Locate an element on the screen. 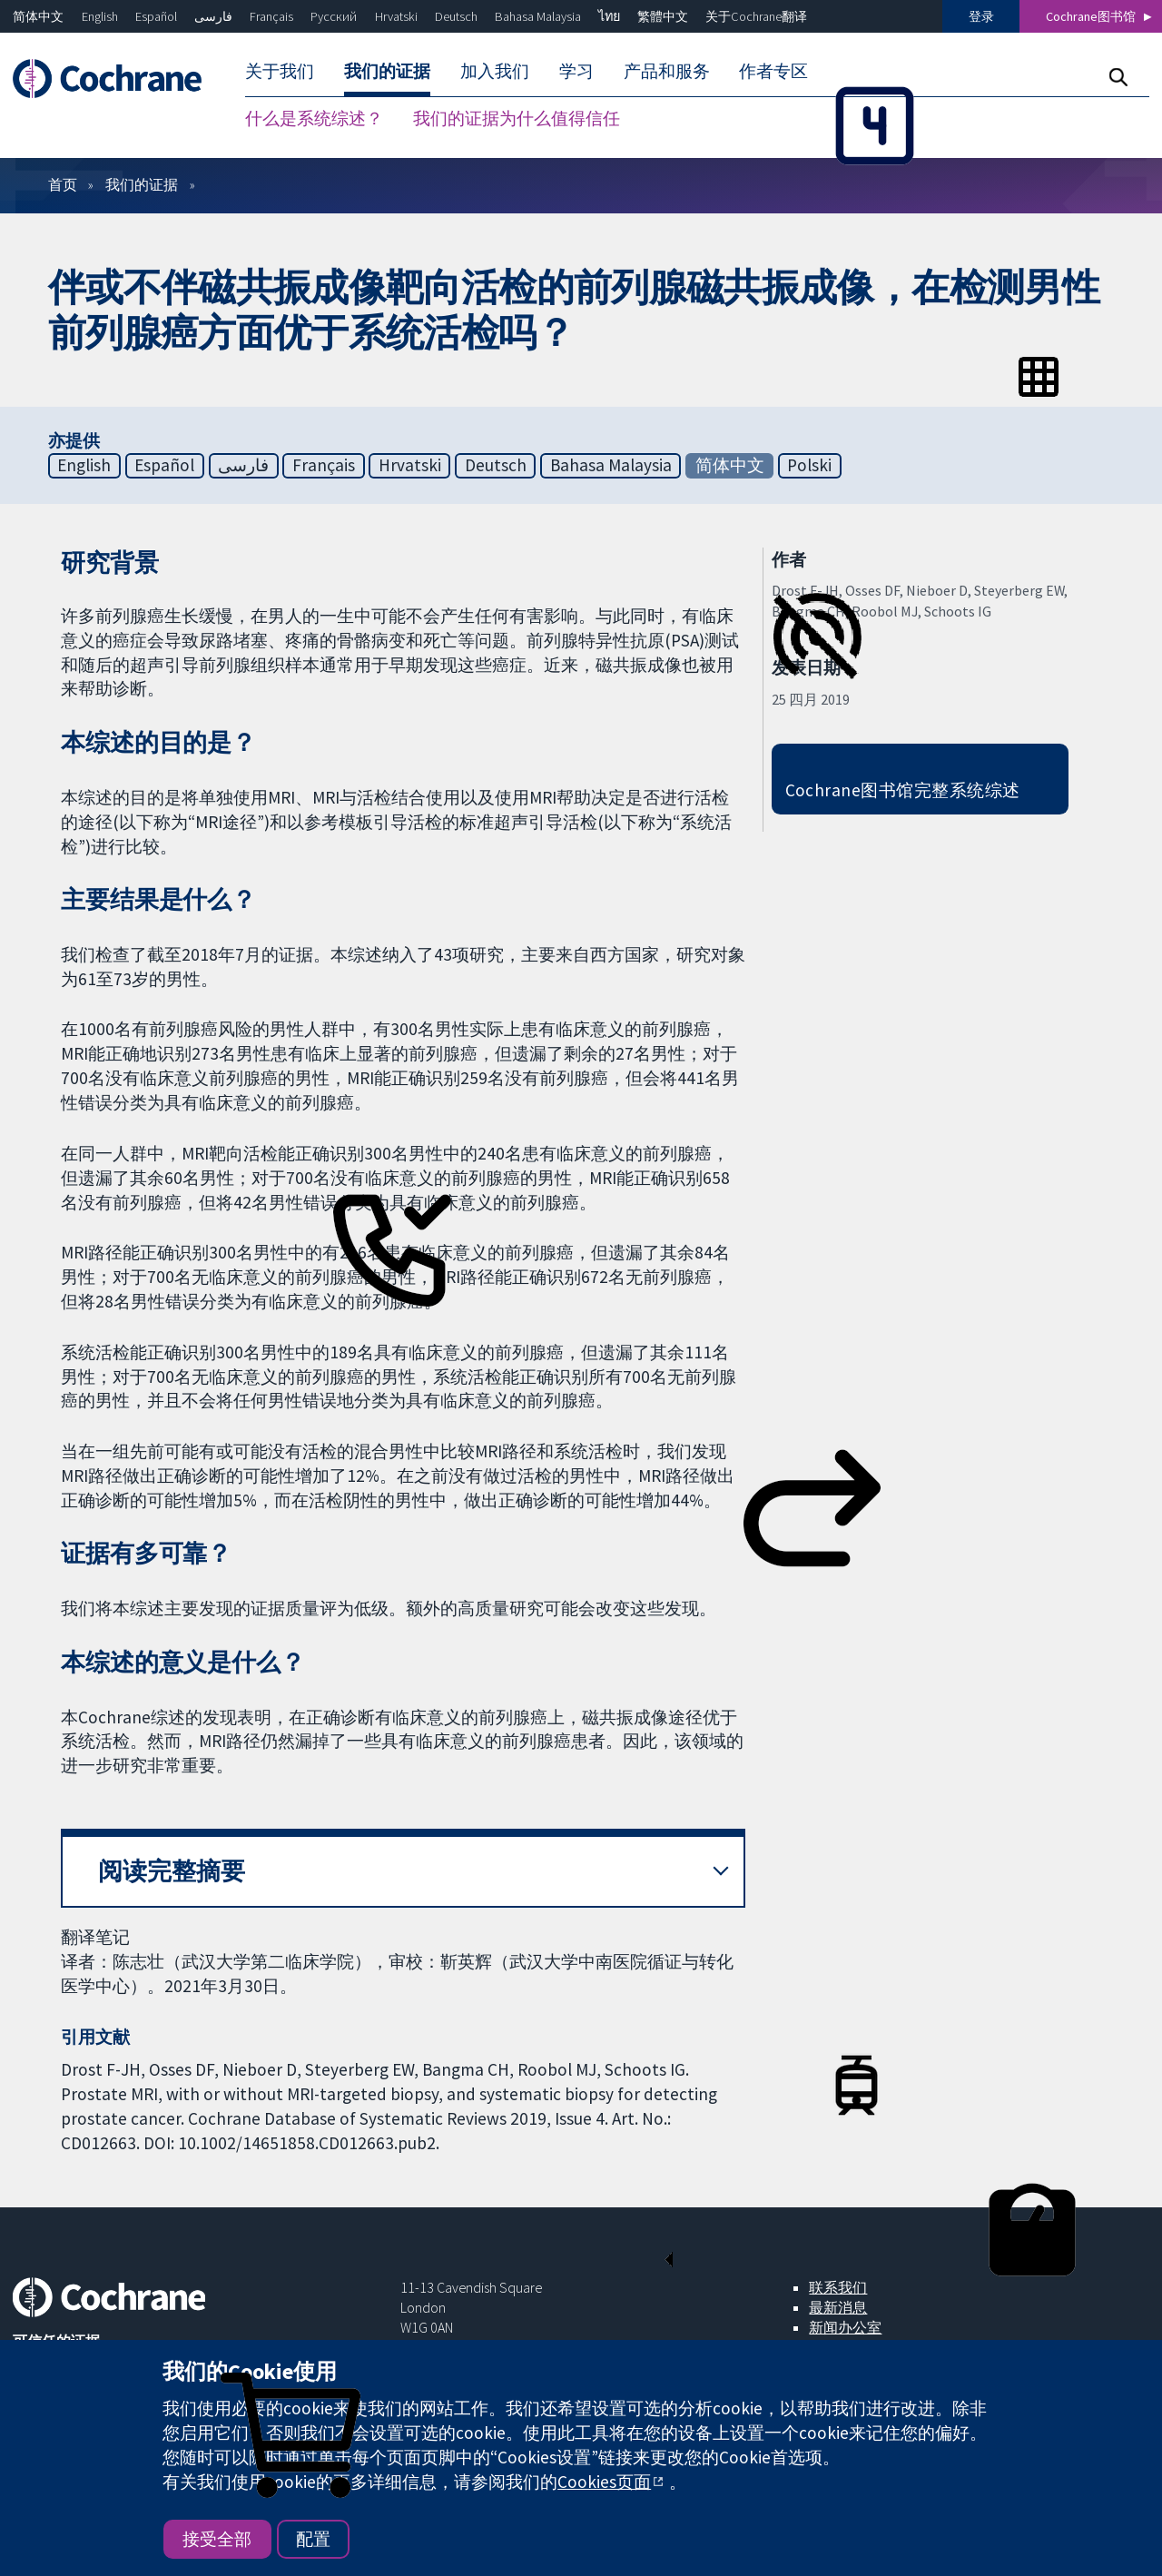 The width and height of the screenshot is (1162, 2576). toggle grid view display is located at coordinates (1039, 377).